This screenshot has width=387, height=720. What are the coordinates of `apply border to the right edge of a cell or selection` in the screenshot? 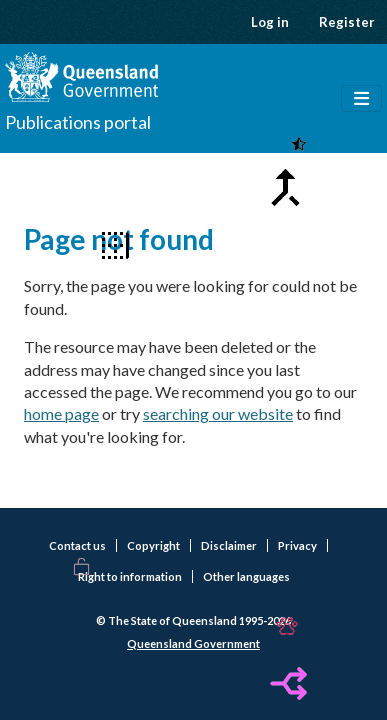 It's located at (115, 245).